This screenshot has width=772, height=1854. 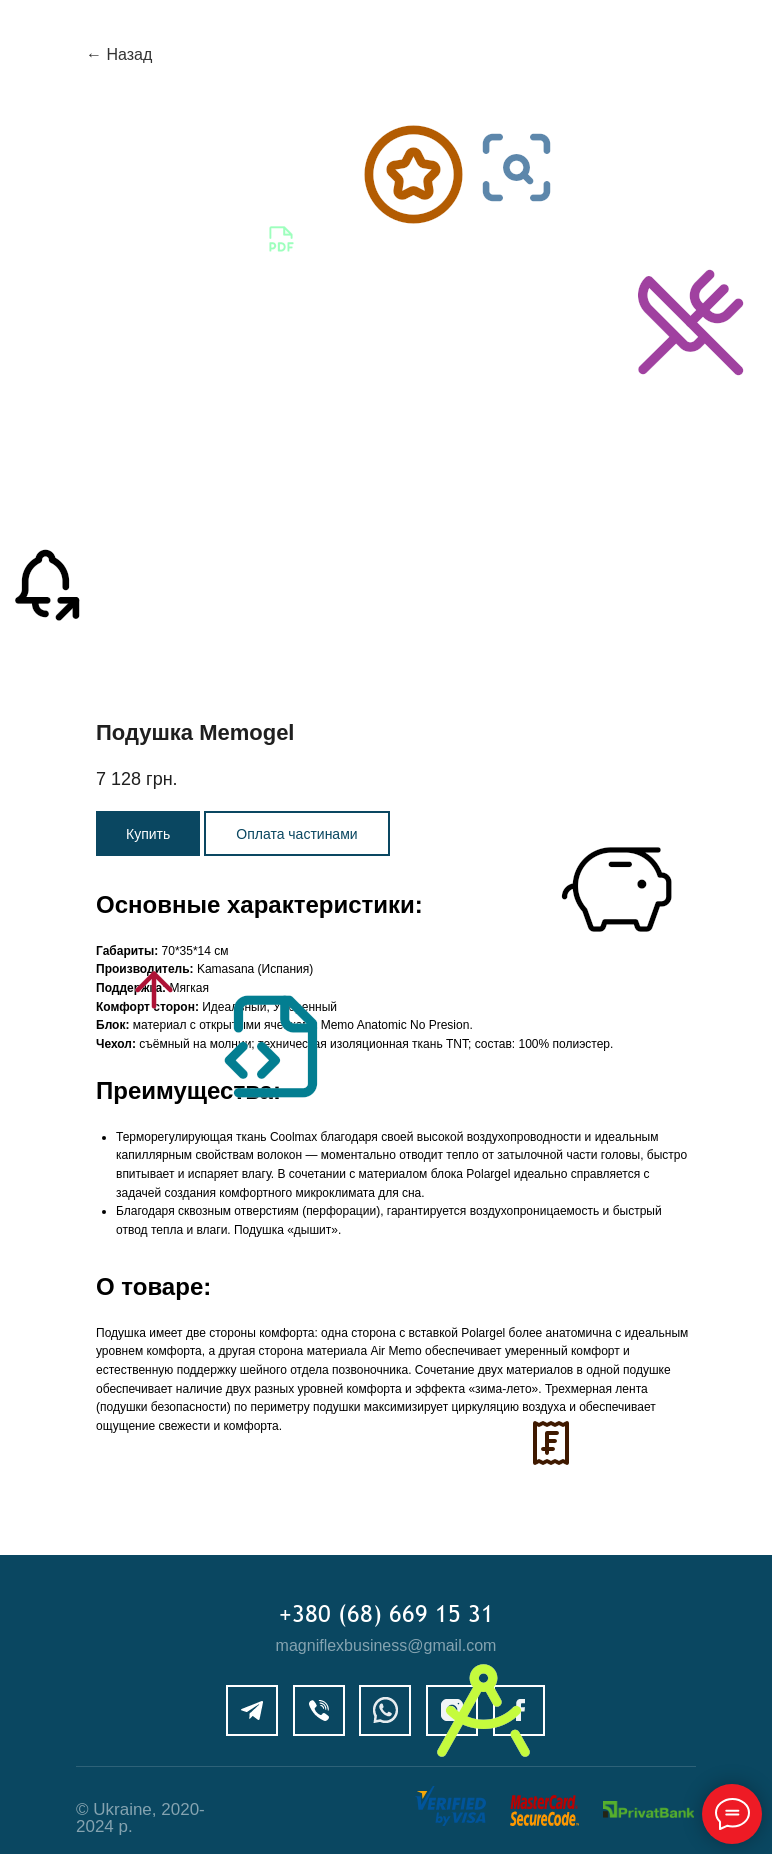 What do you see at coordinates (413, 174) in the screenshot?
I see `add to favorites` at bounding box center [413, 174].